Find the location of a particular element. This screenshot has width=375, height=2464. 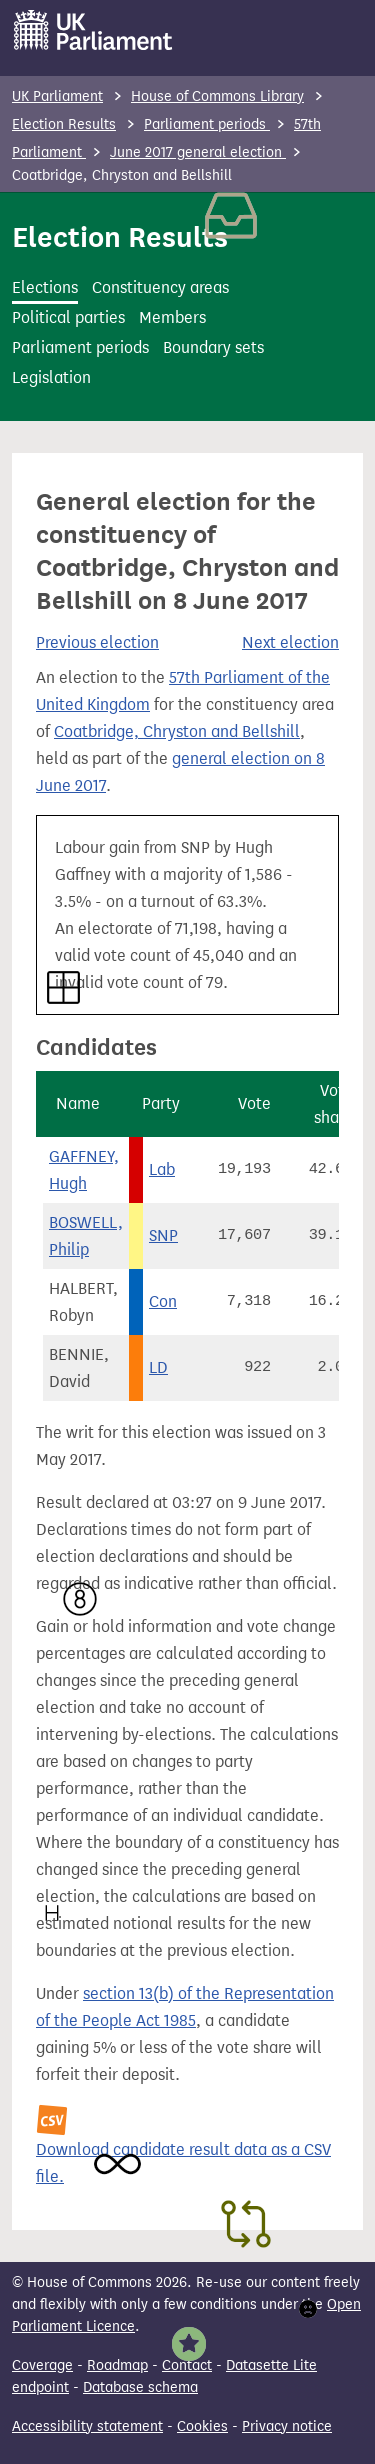

indicates step 8 in a multi-step process is located at coordinates (80, 1599).